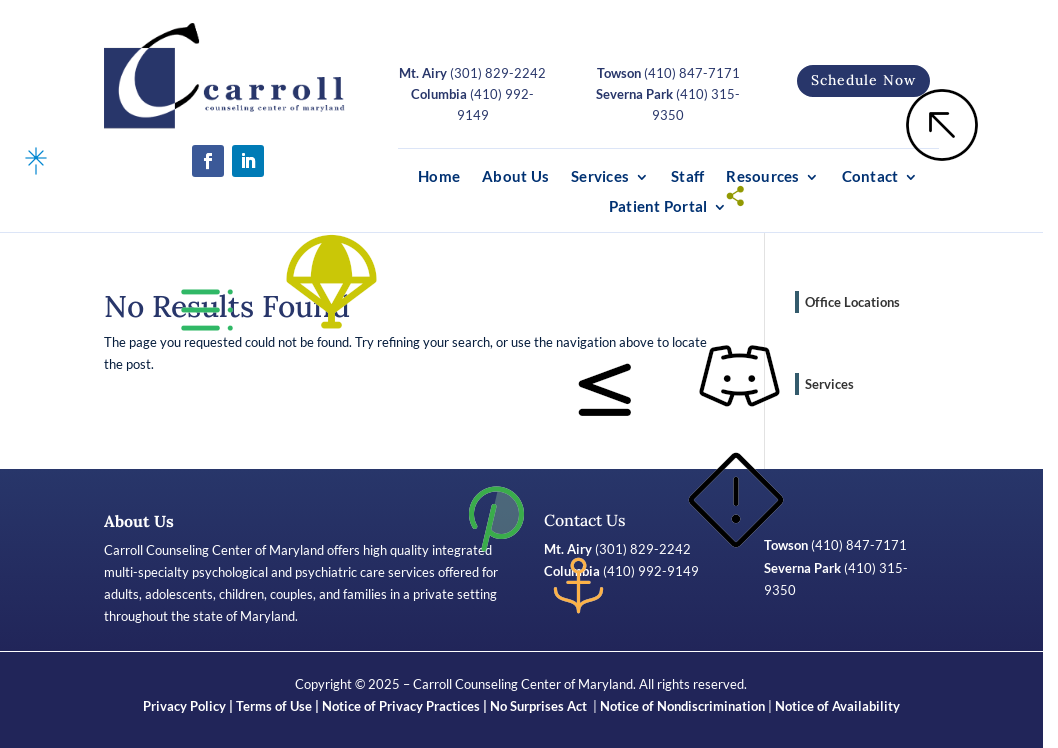 Image resolution: width=1058 pixels, height=748 pixels. What do you see at coordinates (494, 519) in the screenshot?
I see `open Pinterest app` at bounding box center [494, 519].